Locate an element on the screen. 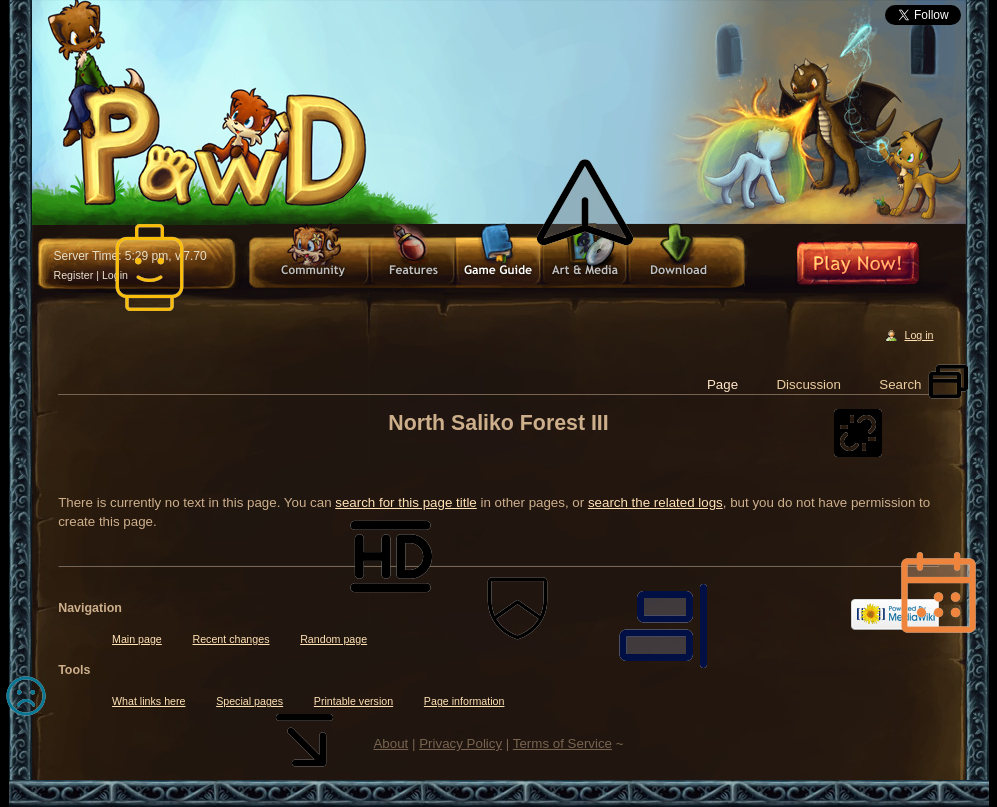 The image size is (997, 807). indicates high-definition video quality is located at coordinates (390, 556).